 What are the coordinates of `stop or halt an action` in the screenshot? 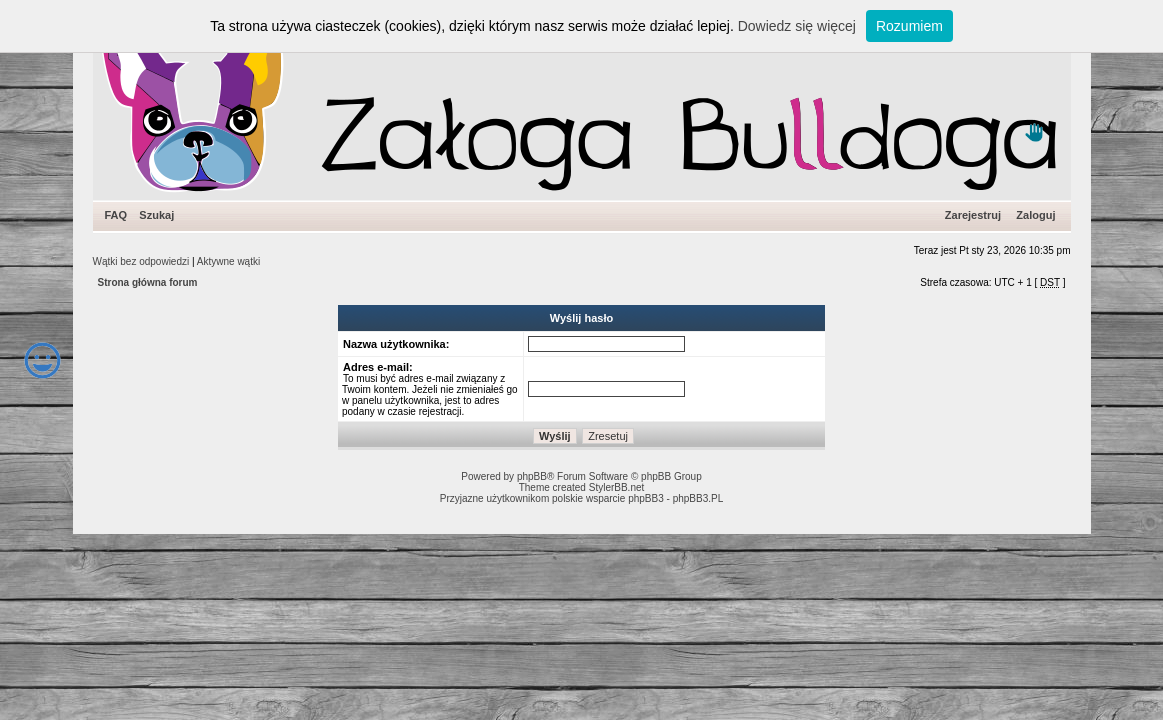 It's located at (1034, 132).